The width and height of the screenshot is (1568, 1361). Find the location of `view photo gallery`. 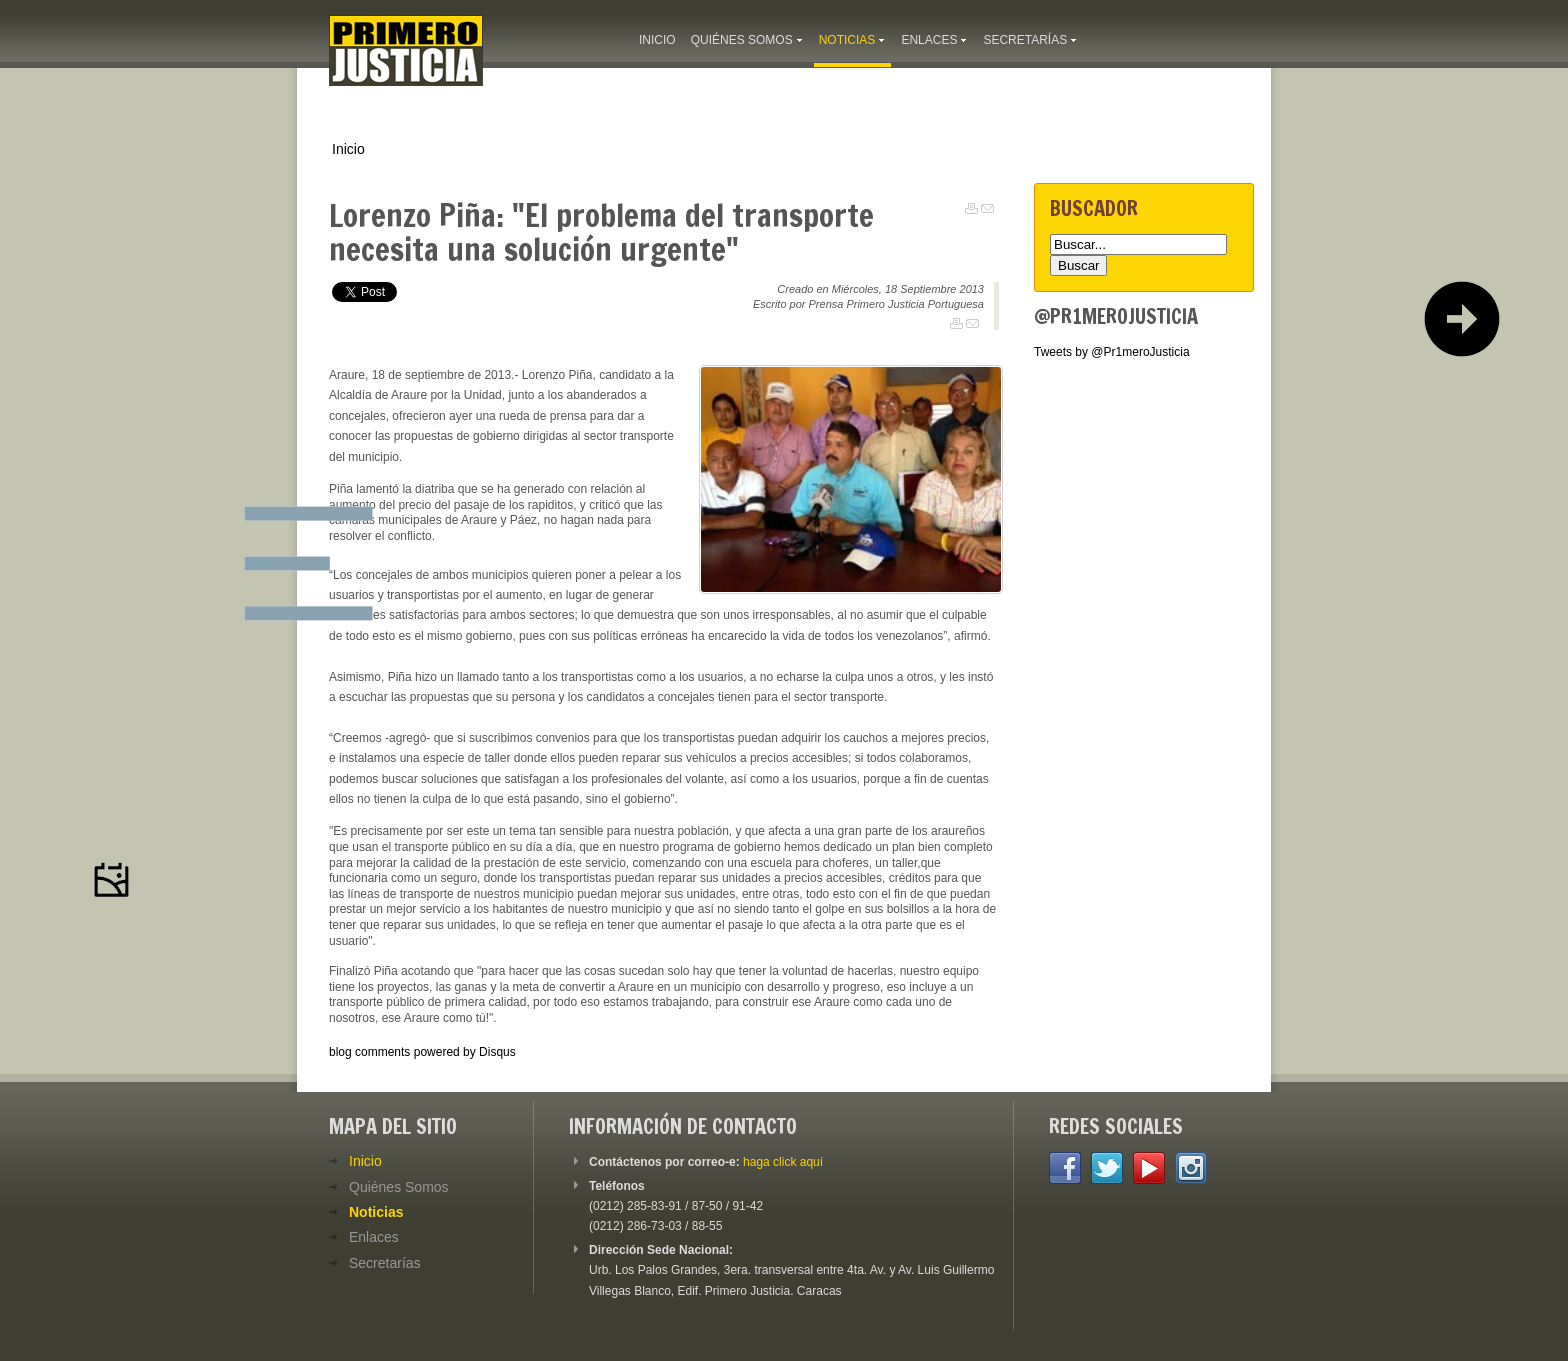

view photo gallery is located at coordinates (111, 881).